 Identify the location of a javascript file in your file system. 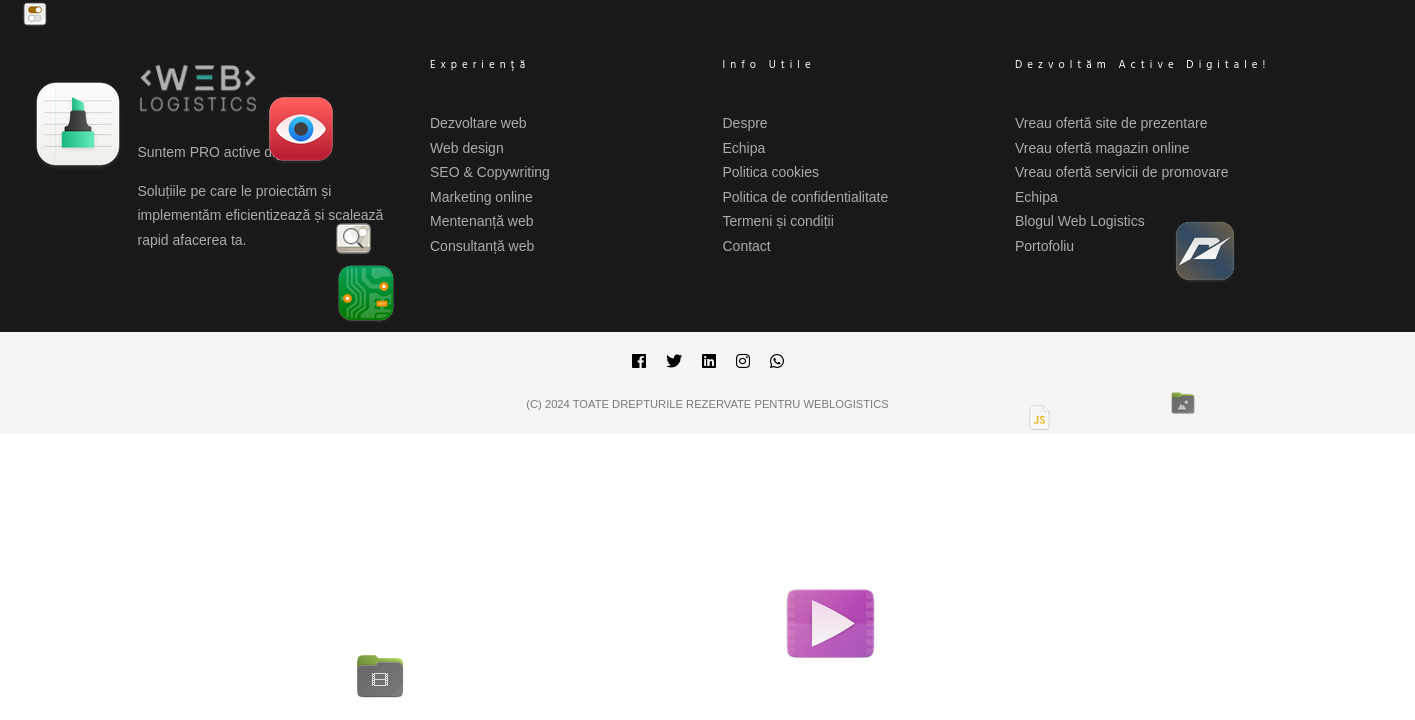
(1039, 417).